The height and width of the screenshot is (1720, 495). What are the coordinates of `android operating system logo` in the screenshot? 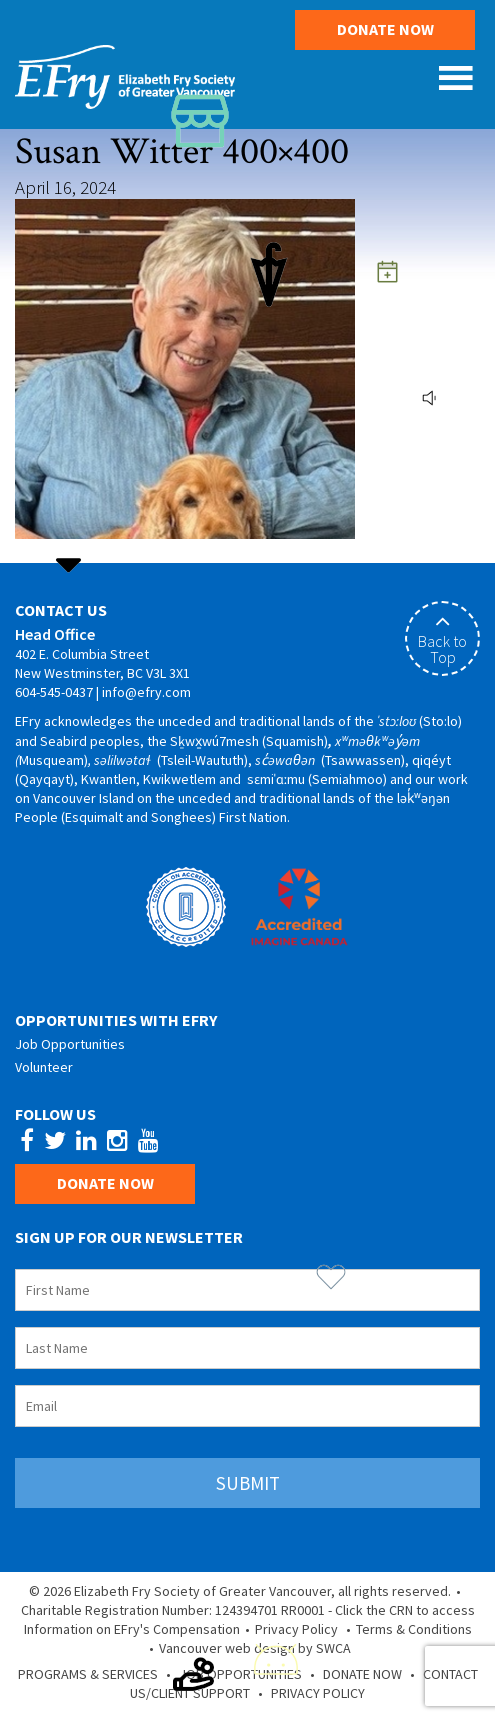 It's located at (276, 1661).